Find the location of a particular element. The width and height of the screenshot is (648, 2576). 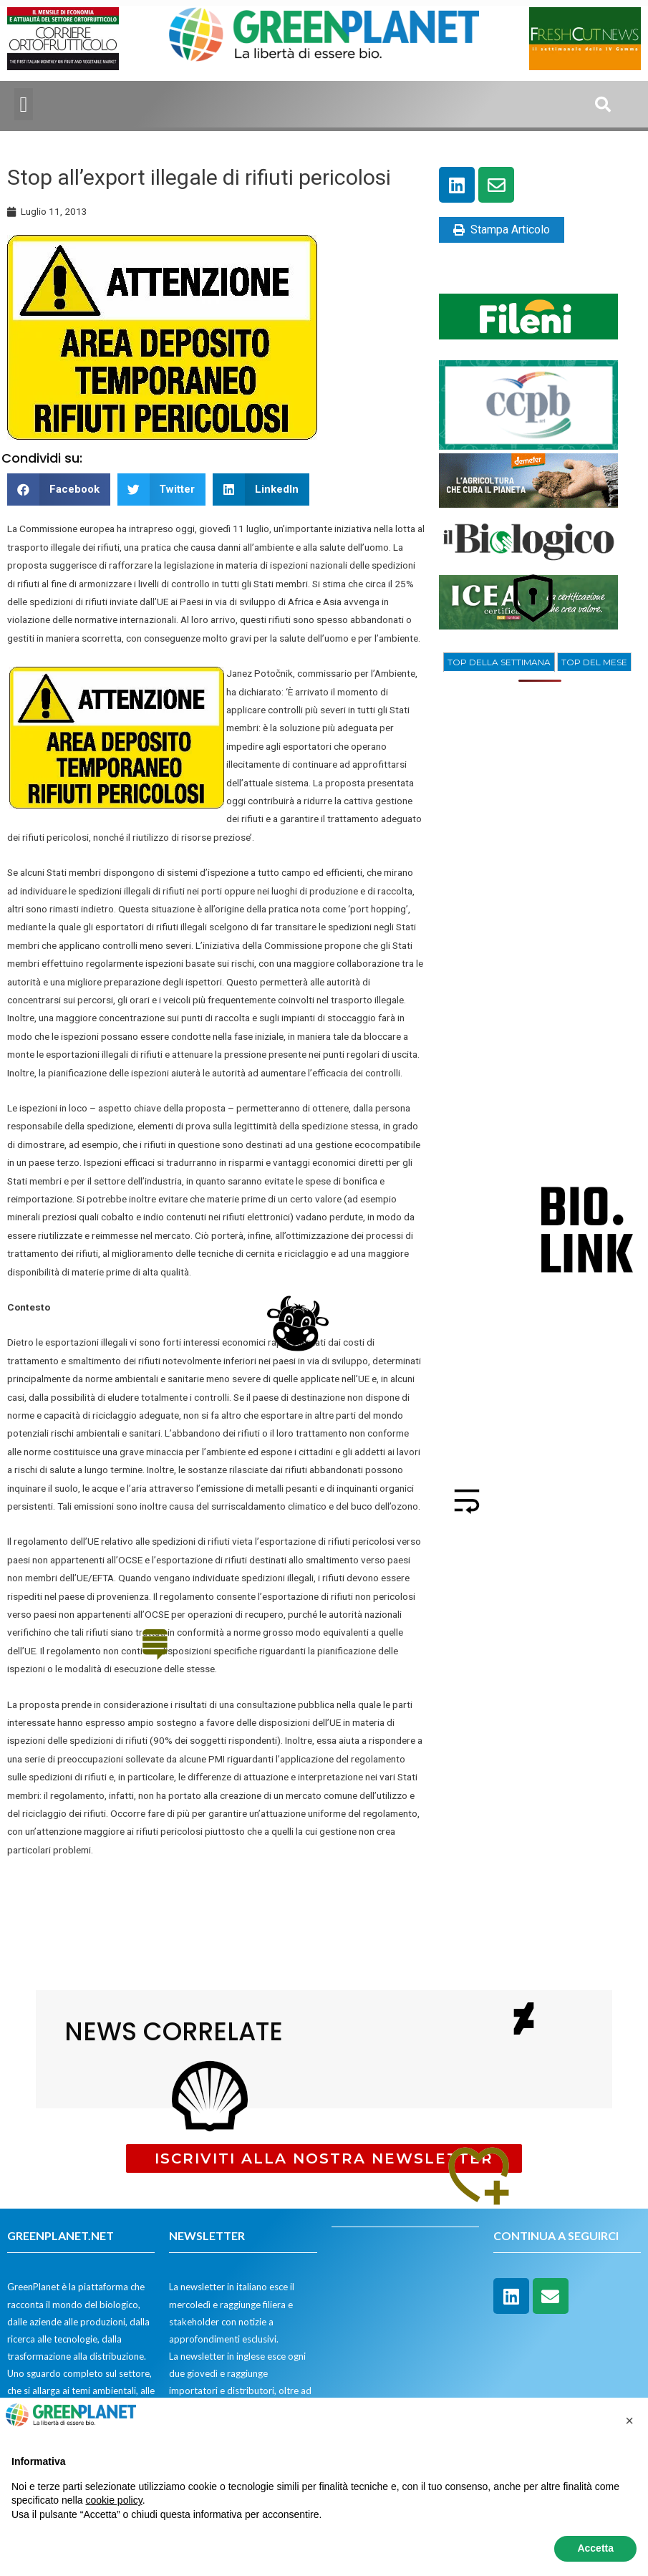

visit stack exchange community is located at coordinates (155, 1644).